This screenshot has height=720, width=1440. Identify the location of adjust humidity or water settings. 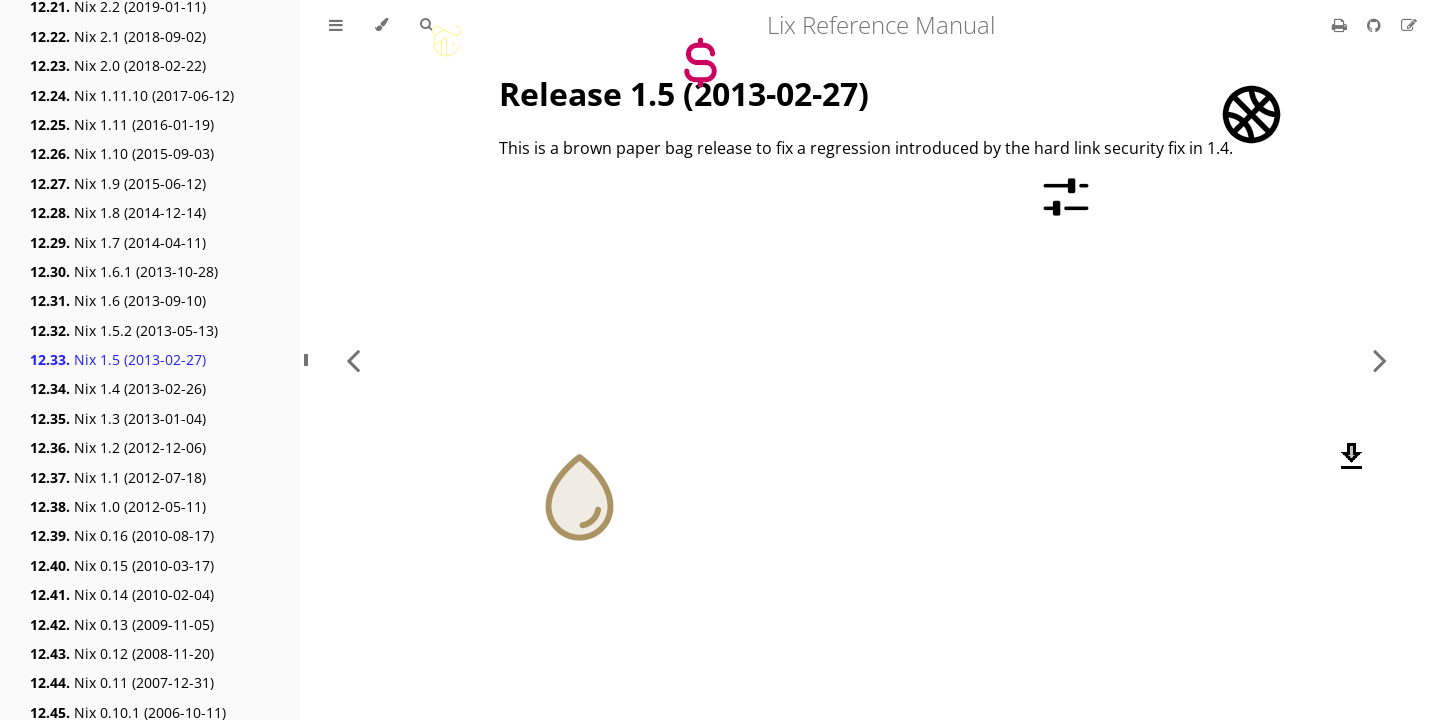
(579, 500).